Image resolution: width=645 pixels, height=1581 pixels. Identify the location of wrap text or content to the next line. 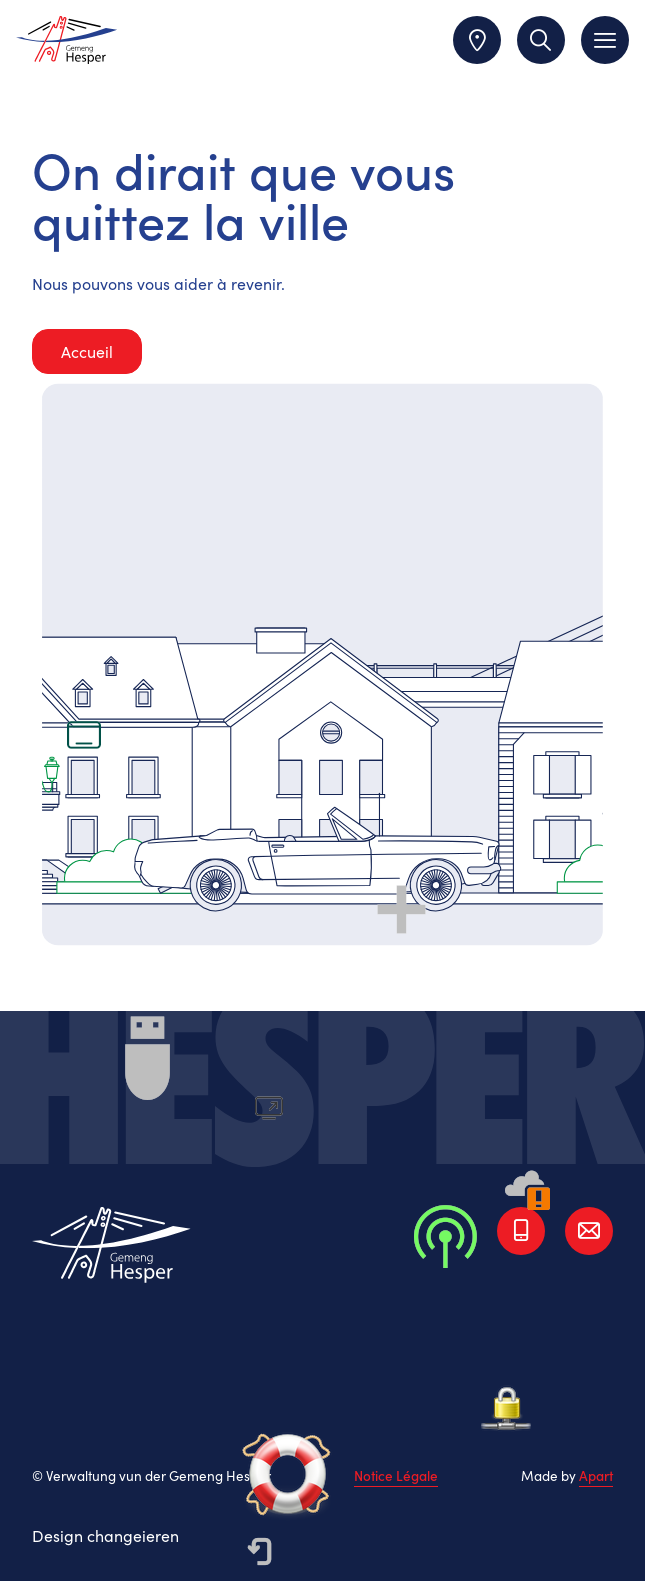
(261, 1551).